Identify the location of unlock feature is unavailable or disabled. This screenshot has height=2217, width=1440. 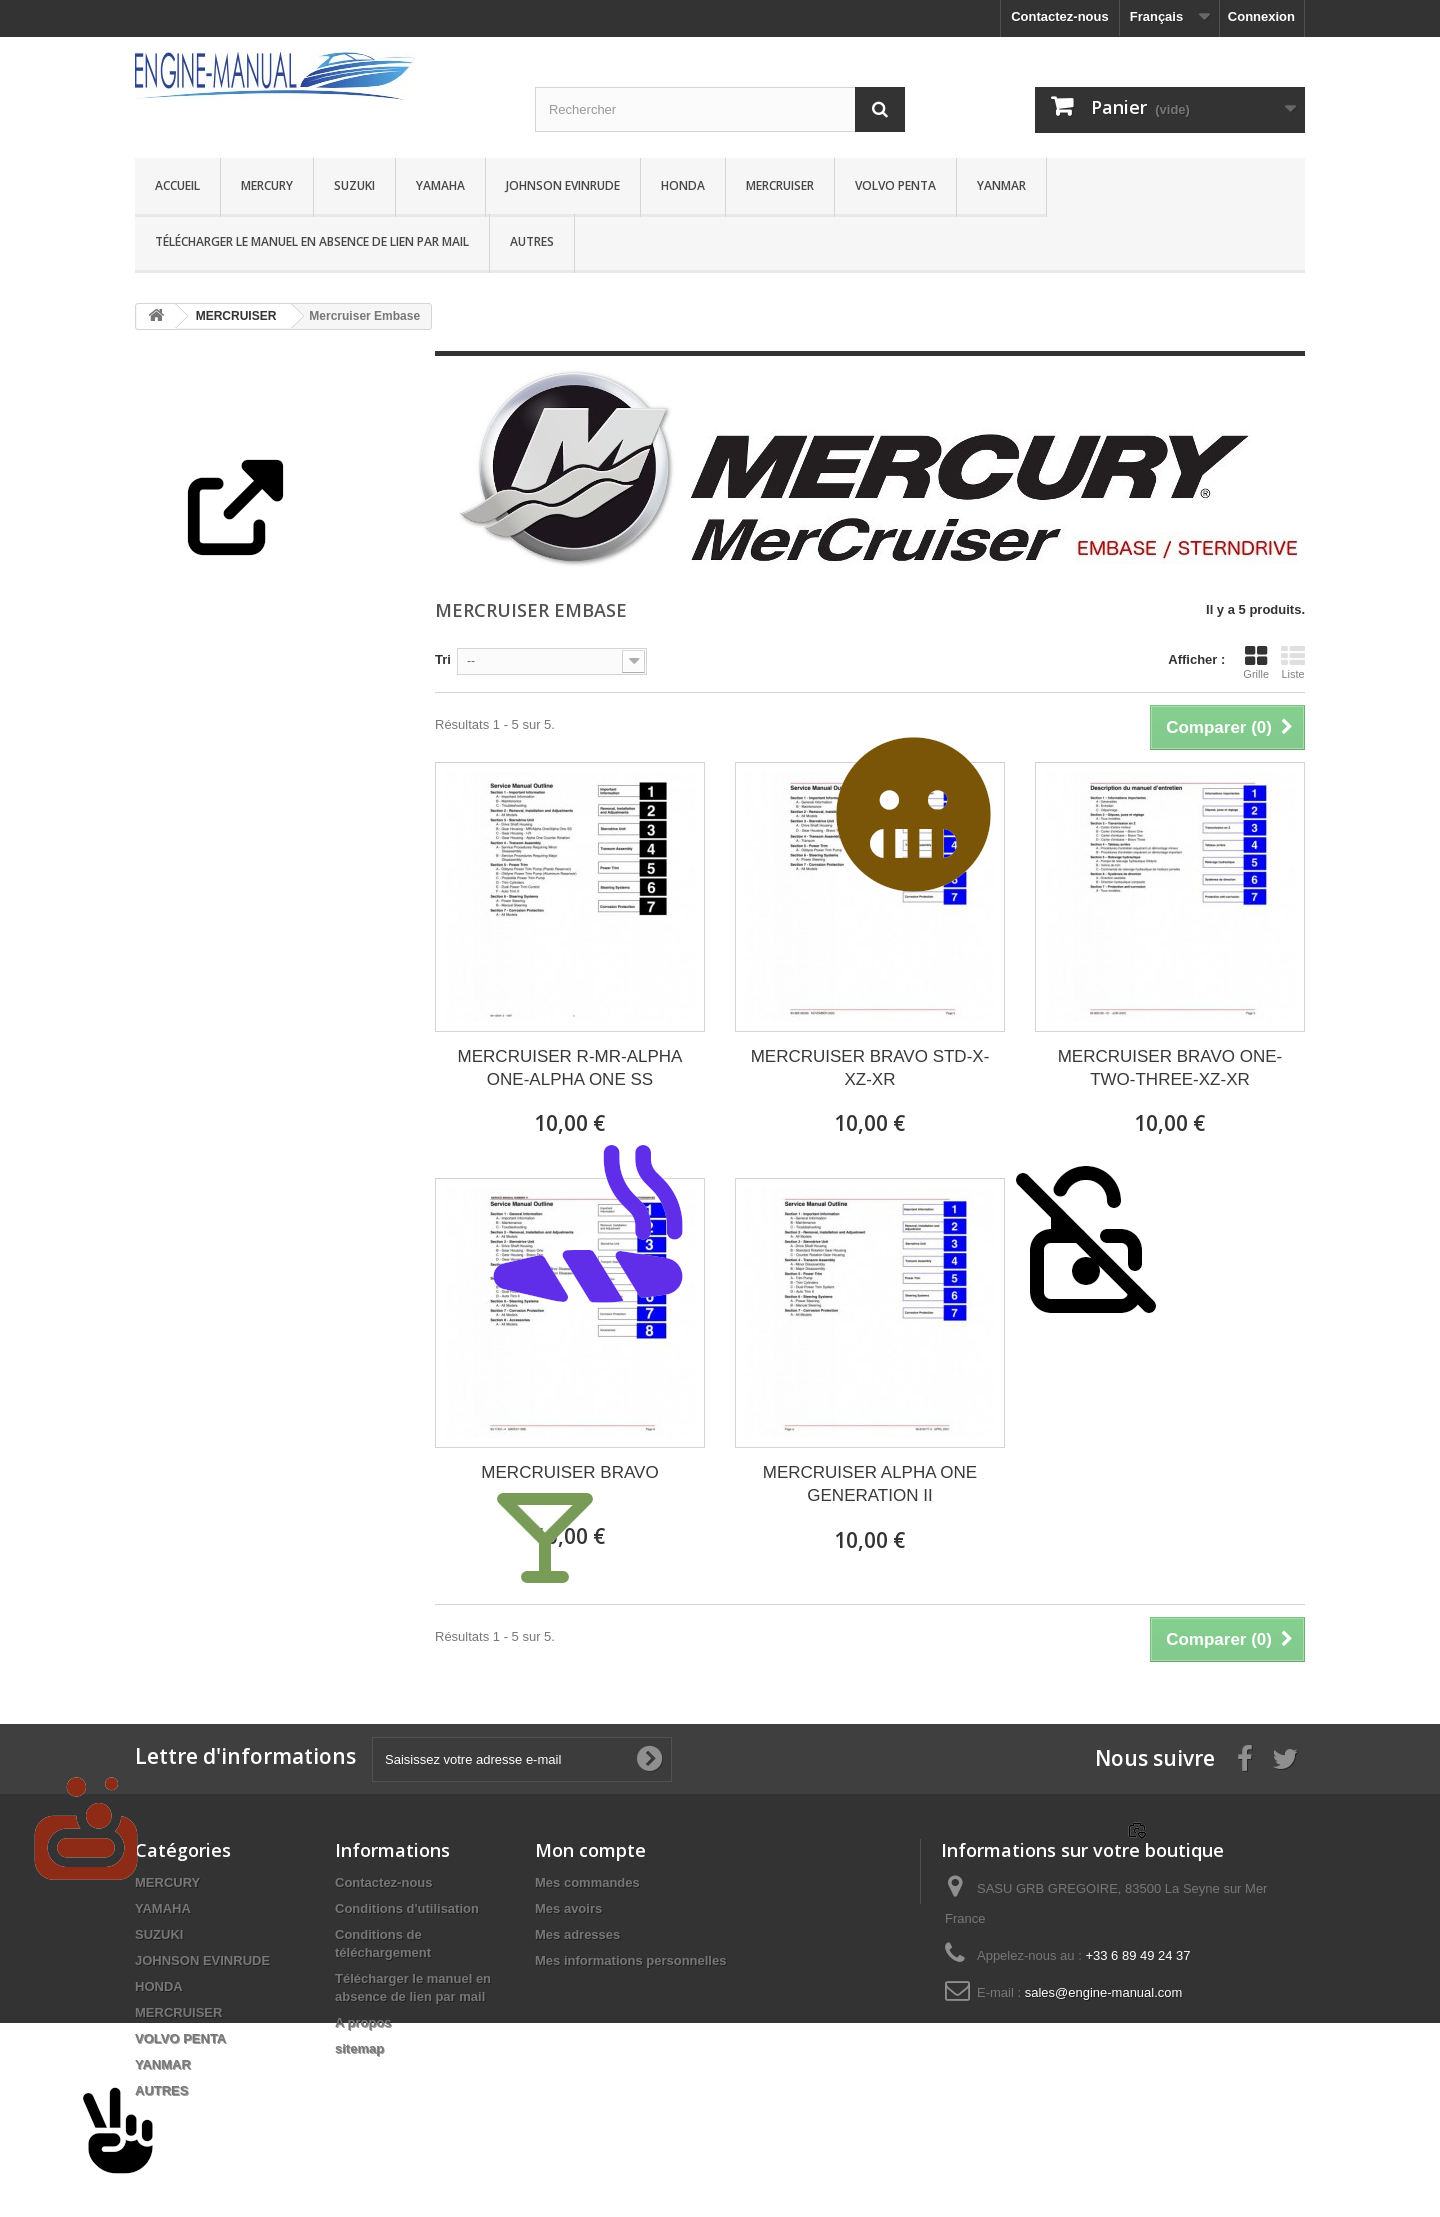
(1086, 1243).